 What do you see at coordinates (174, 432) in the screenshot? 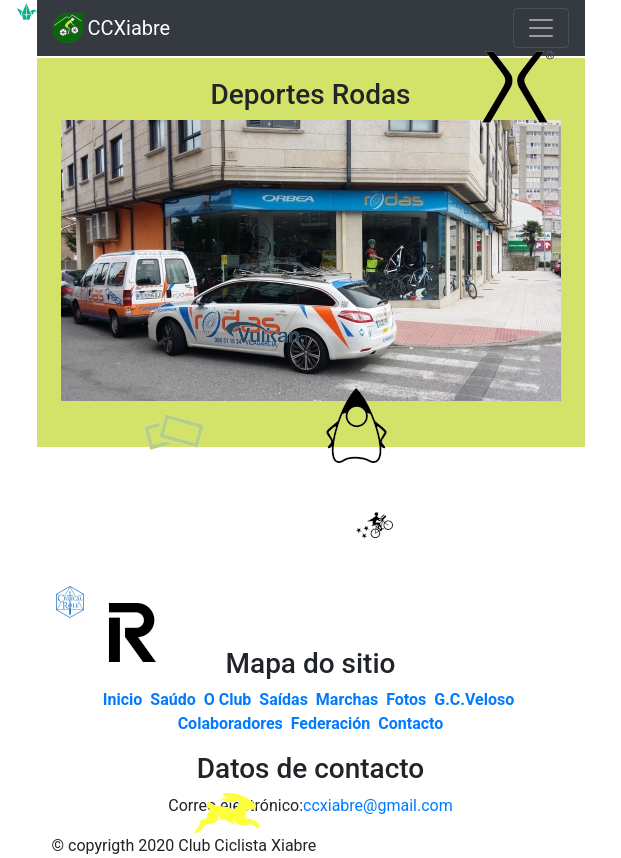
I see `open slickpic photo sharing app` at bounding box center [174, 432].